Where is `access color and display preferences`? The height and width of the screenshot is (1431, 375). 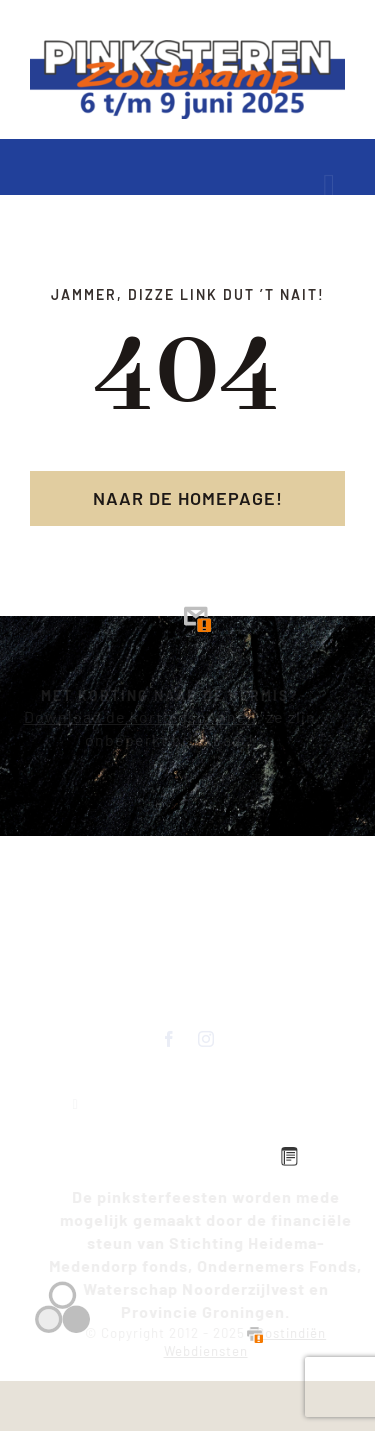 access color and display preferences is located at coordinates (62, 1305).